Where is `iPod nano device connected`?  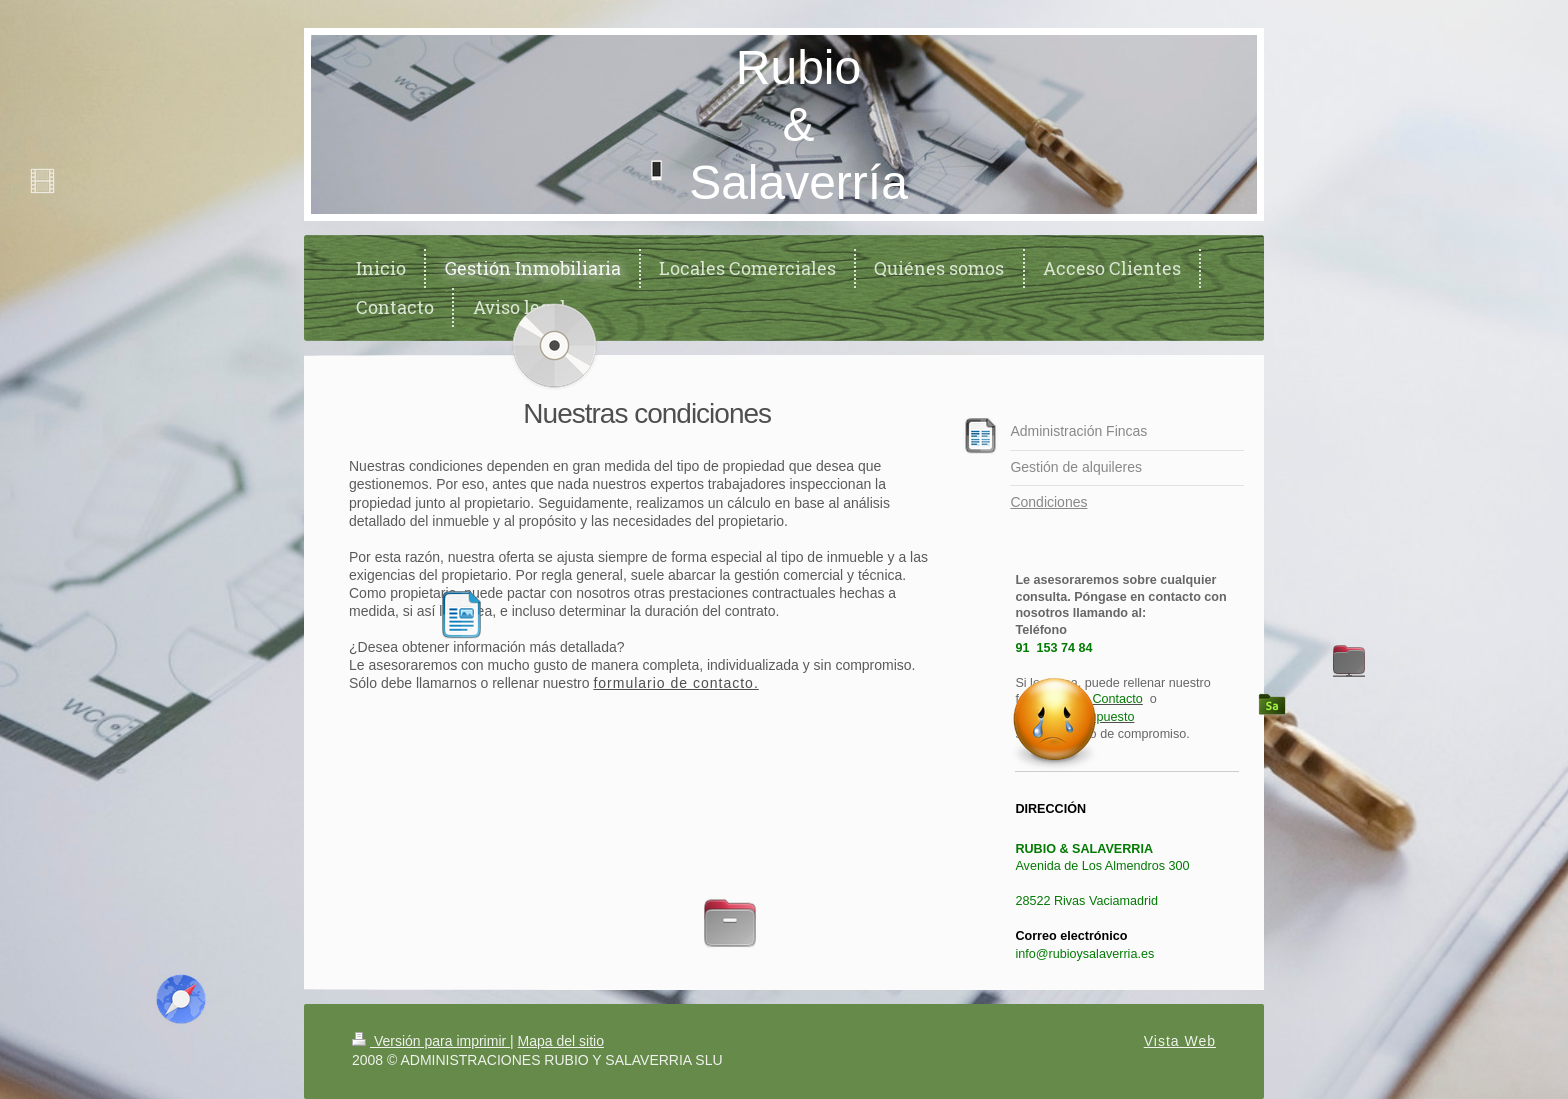
iPod nano device connected is located at coordinates (656, 170).